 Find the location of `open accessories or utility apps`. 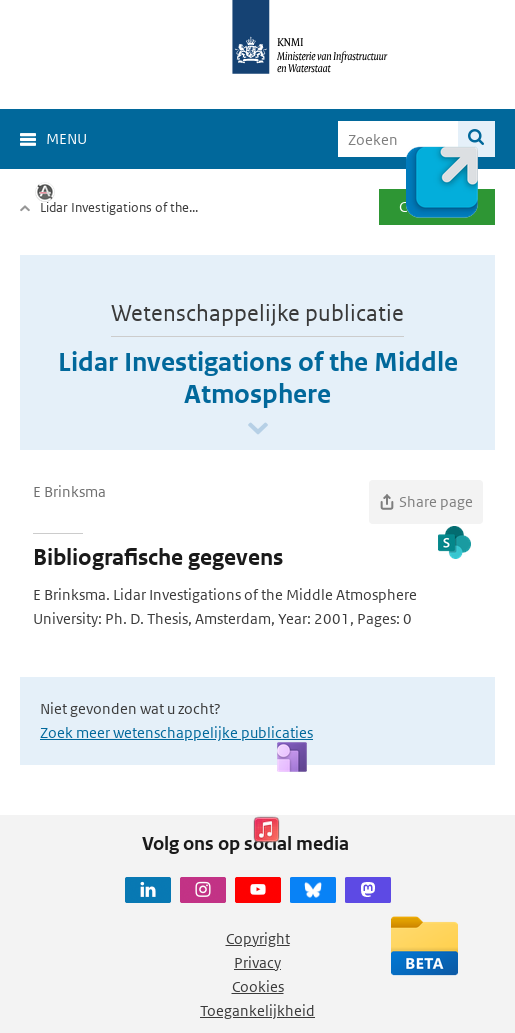

open accessories or utility apps is located at coordinates (442, 182).